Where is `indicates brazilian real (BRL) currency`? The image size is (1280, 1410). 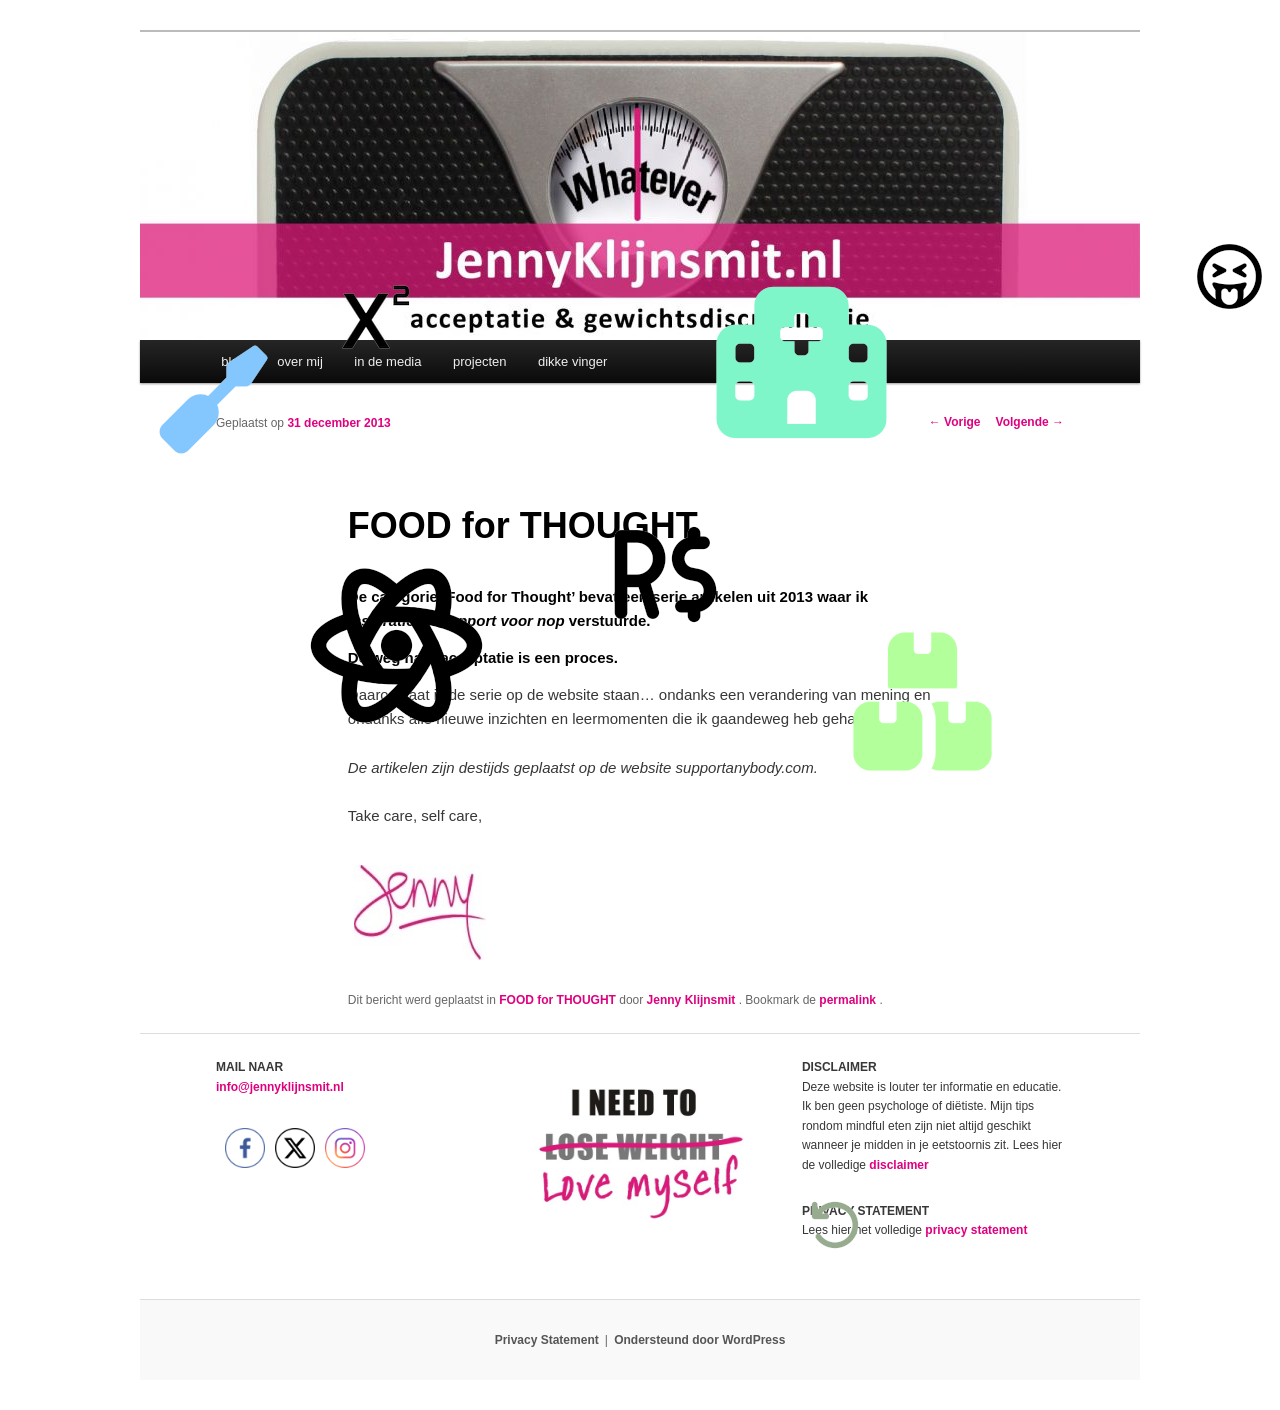
indicates brazilian real (BRL) currency is located at coordinates (665, 574).